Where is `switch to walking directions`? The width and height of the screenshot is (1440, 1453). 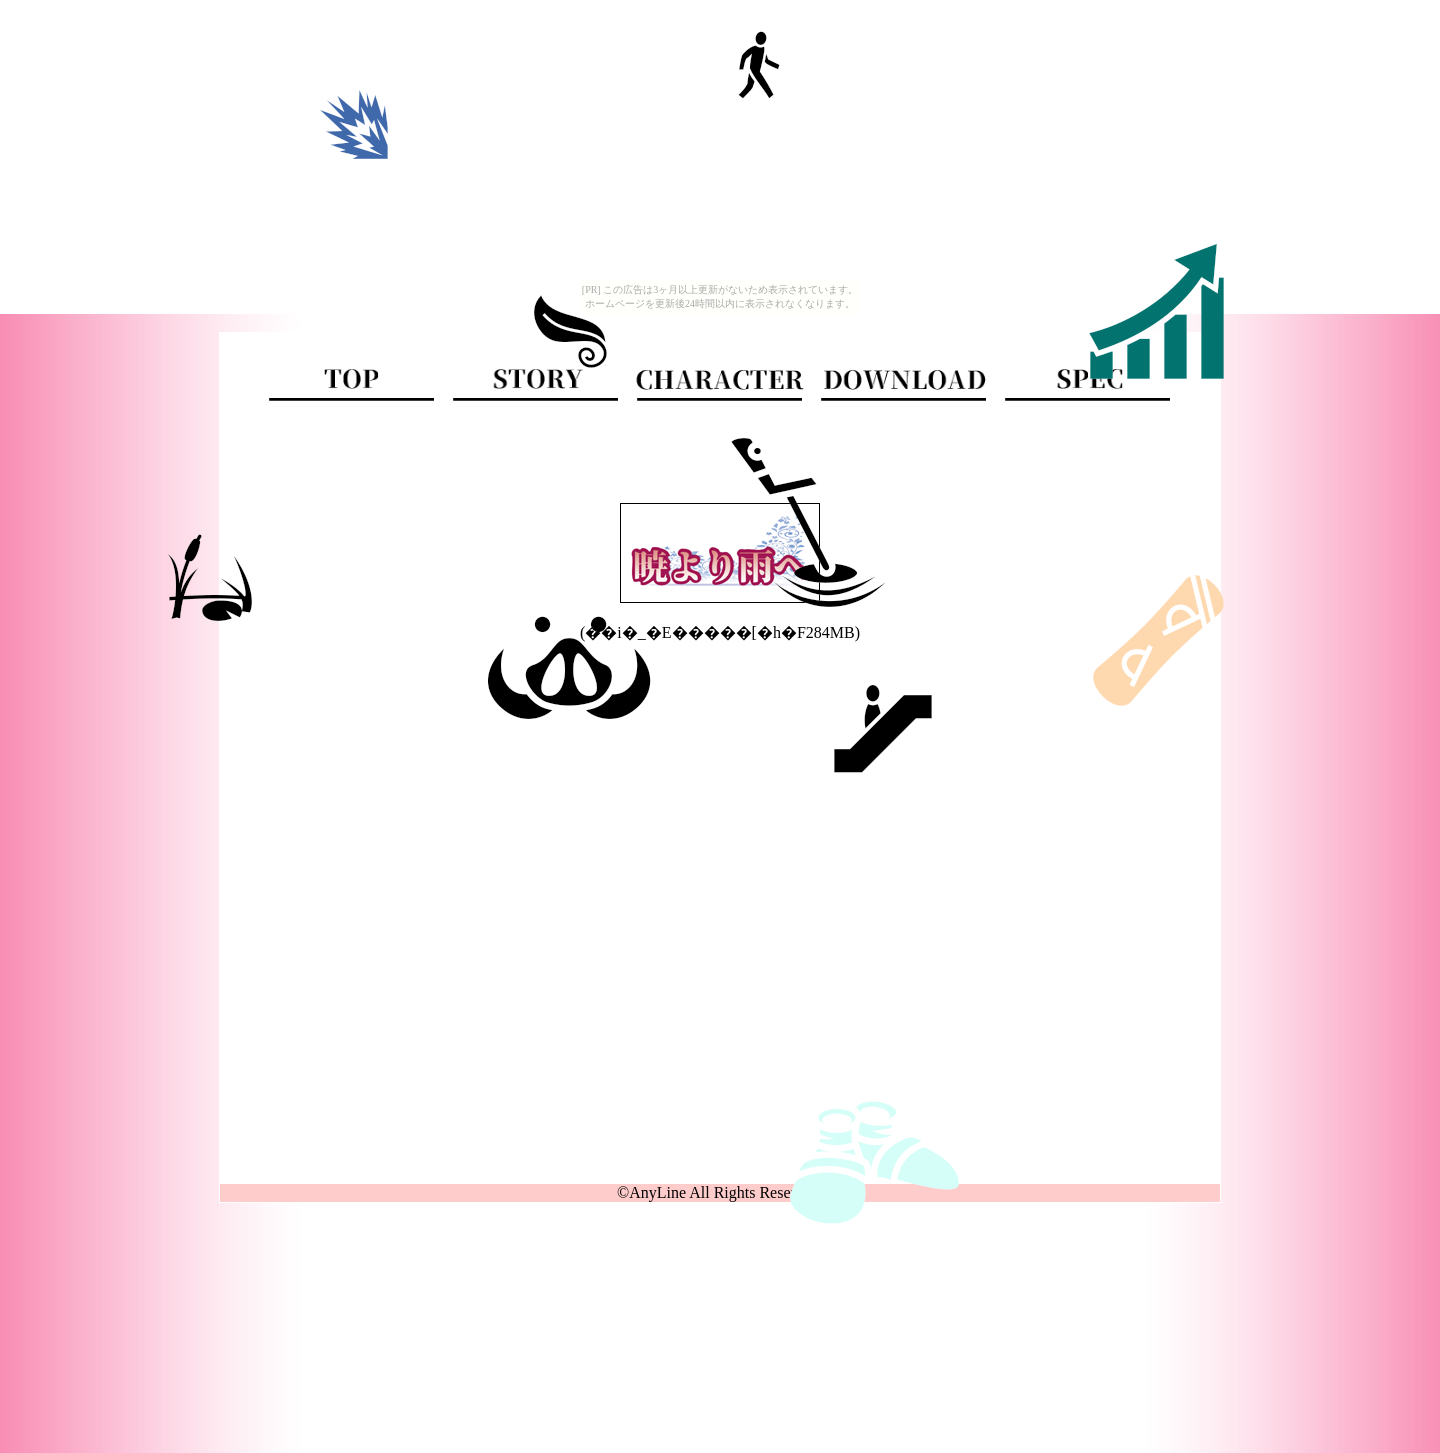 switch to walking directions is located at coordinates (759, 65).